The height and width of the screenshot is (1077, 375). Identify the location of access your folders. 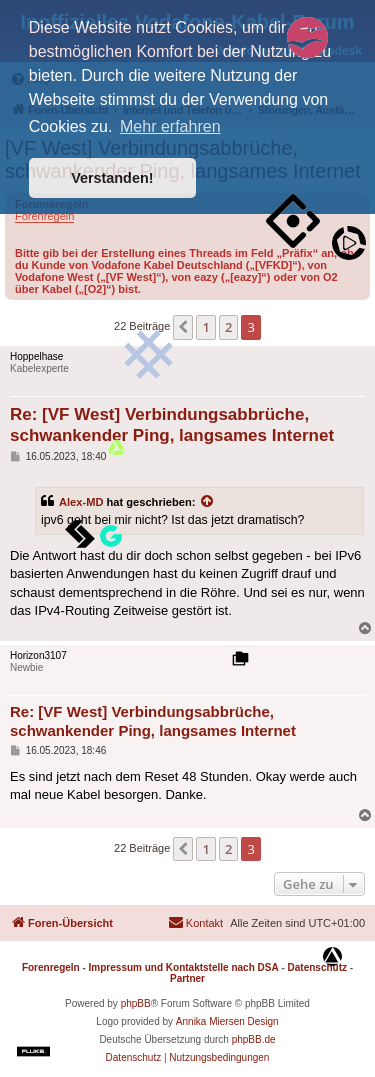
(240, 658).